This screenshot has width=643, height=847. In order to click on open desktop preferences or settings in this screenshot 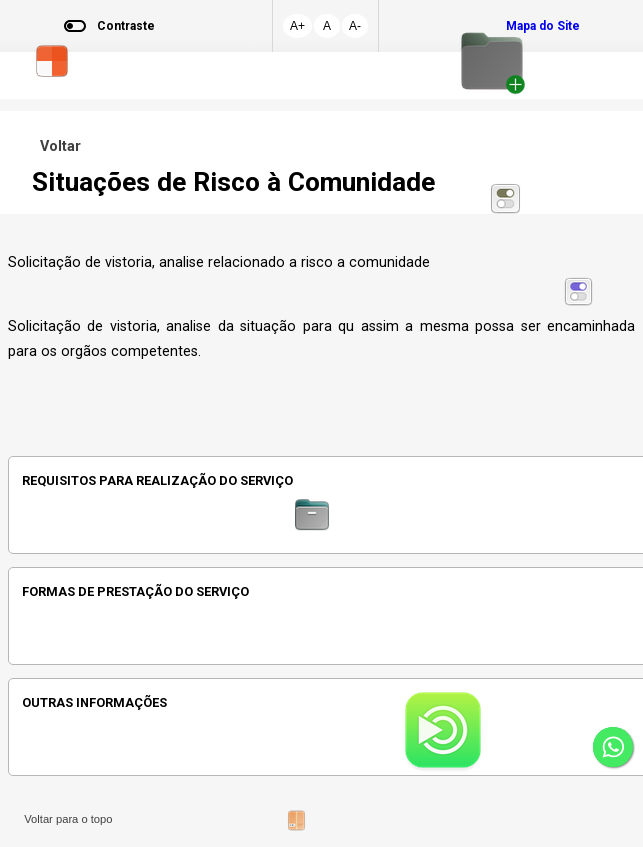, I will do `click(505, 198)`.